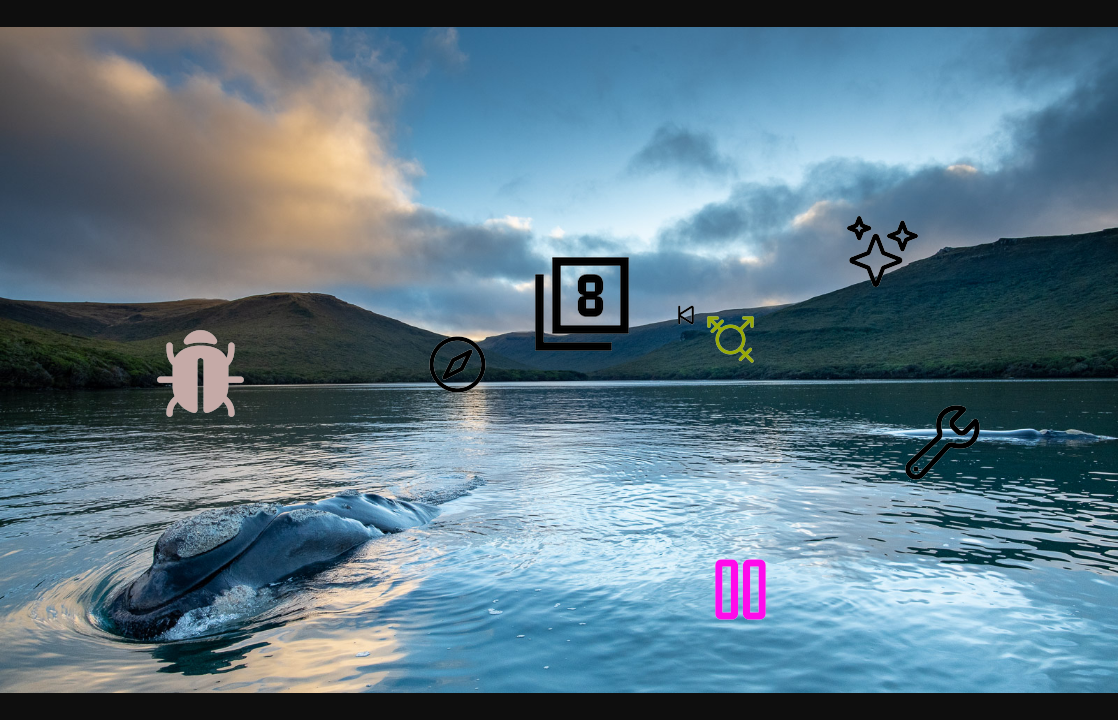 The image size is (1118, 720). Describe the element at coordinates (730, 339) in the screenshot. I see `indicates transgender identity option` at that location.